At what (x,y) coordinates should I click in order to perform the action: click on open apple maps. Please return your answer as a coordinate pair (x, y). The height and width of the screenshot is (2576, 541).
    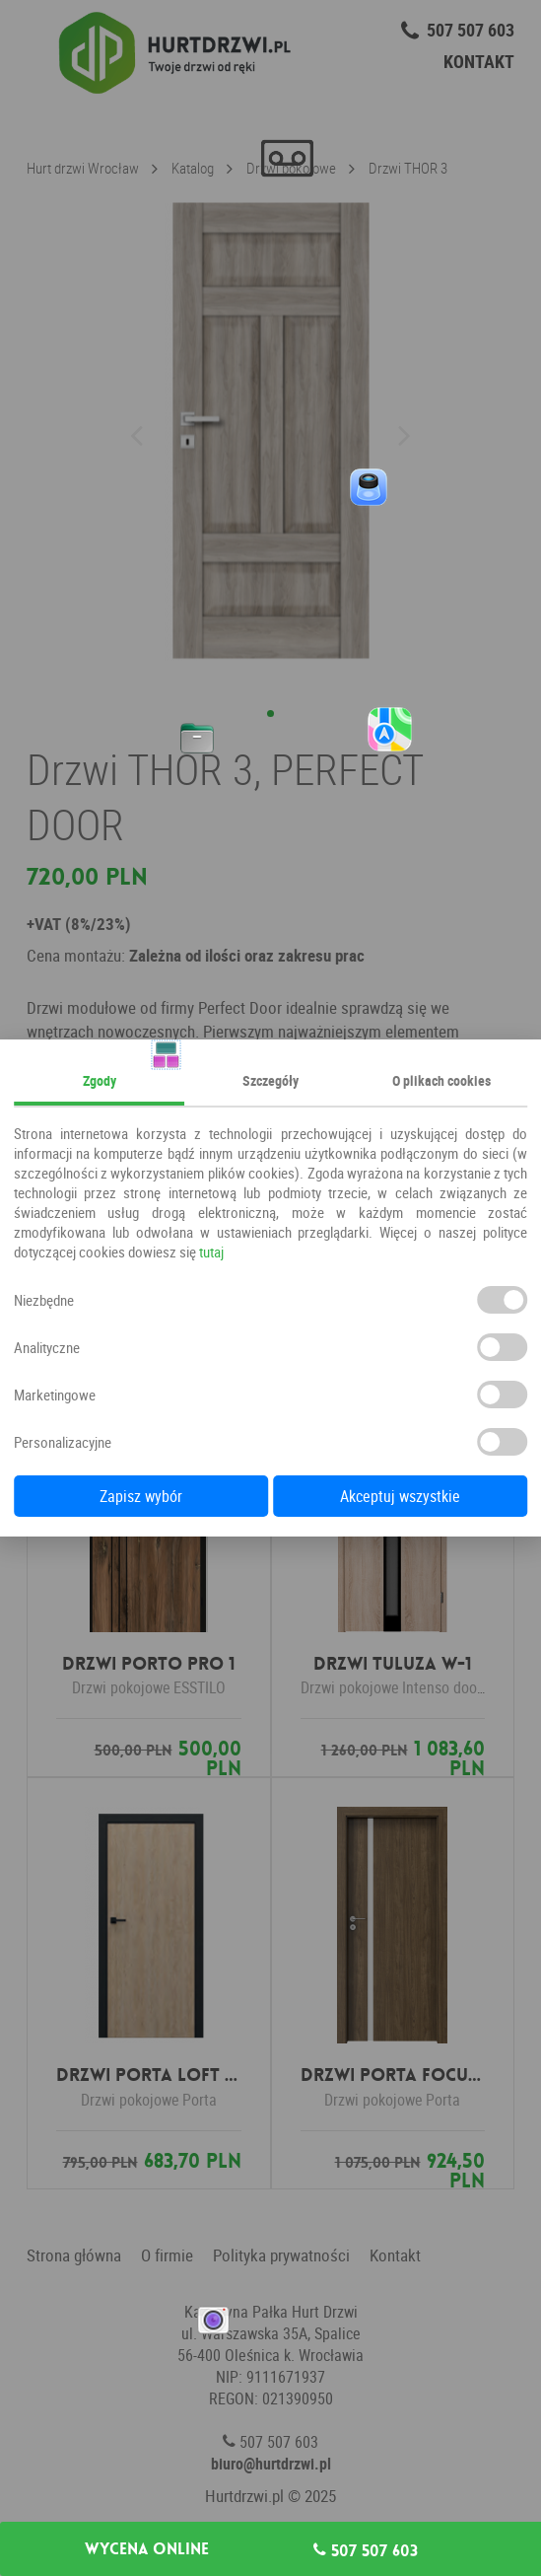
    Looking at the image, I should click on (389, 729).